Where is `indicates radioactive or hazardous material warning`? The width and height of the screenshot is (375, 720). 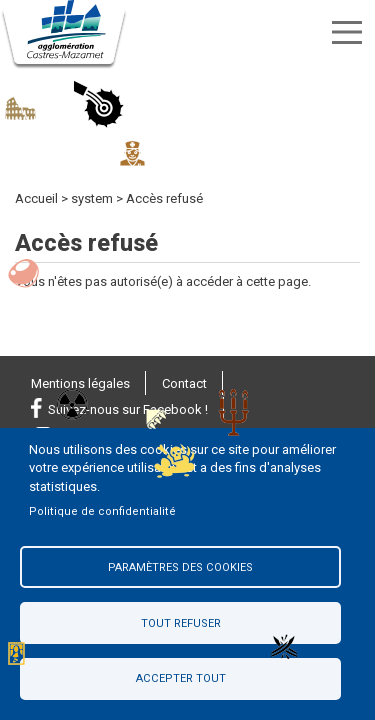
indicates radioactive or hazardous material warning is located at coordinates (72, 404).